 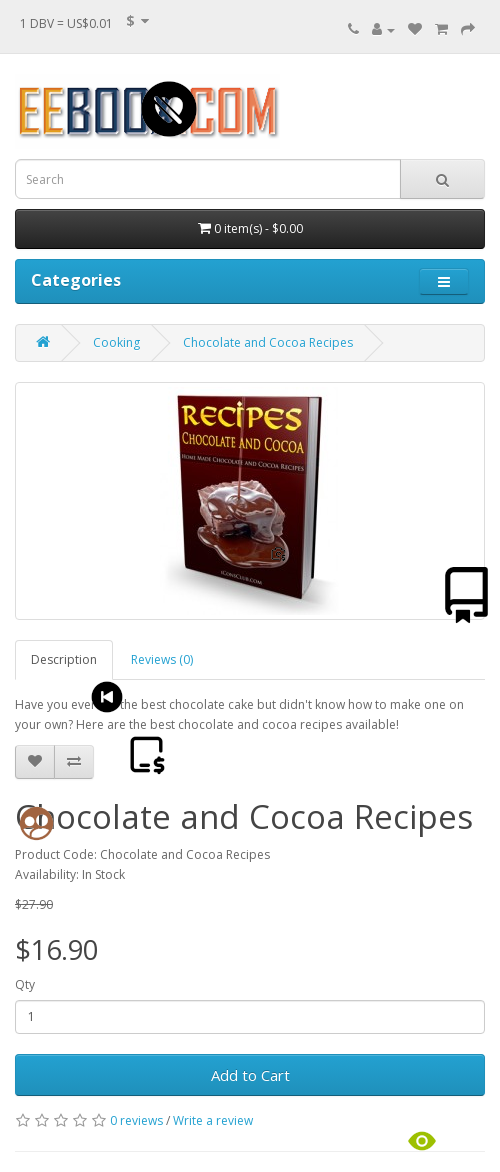 What do you see at coordinates (278, 553) in the screenshot?
I see `purchase or rent camera equipment` at bounding box center [278, 553].